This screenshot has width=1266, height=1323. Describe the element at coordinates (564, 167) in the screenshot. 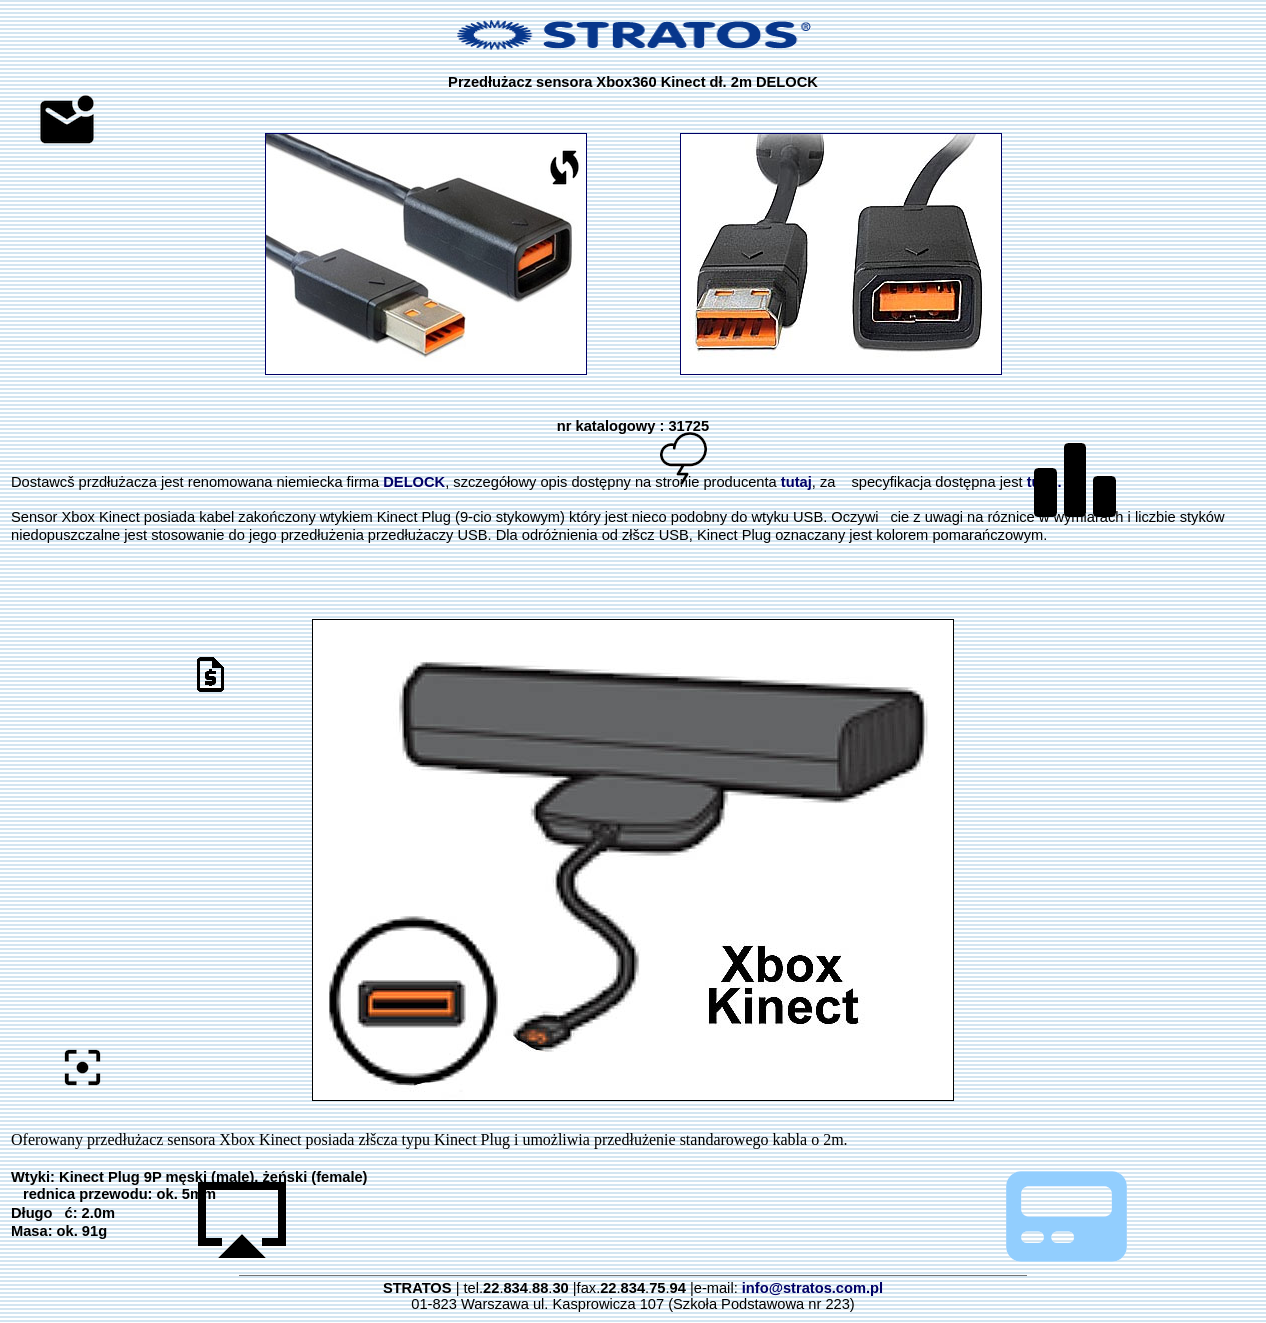

I see `initiate wifi protected setup (WPS) connection` at that location.